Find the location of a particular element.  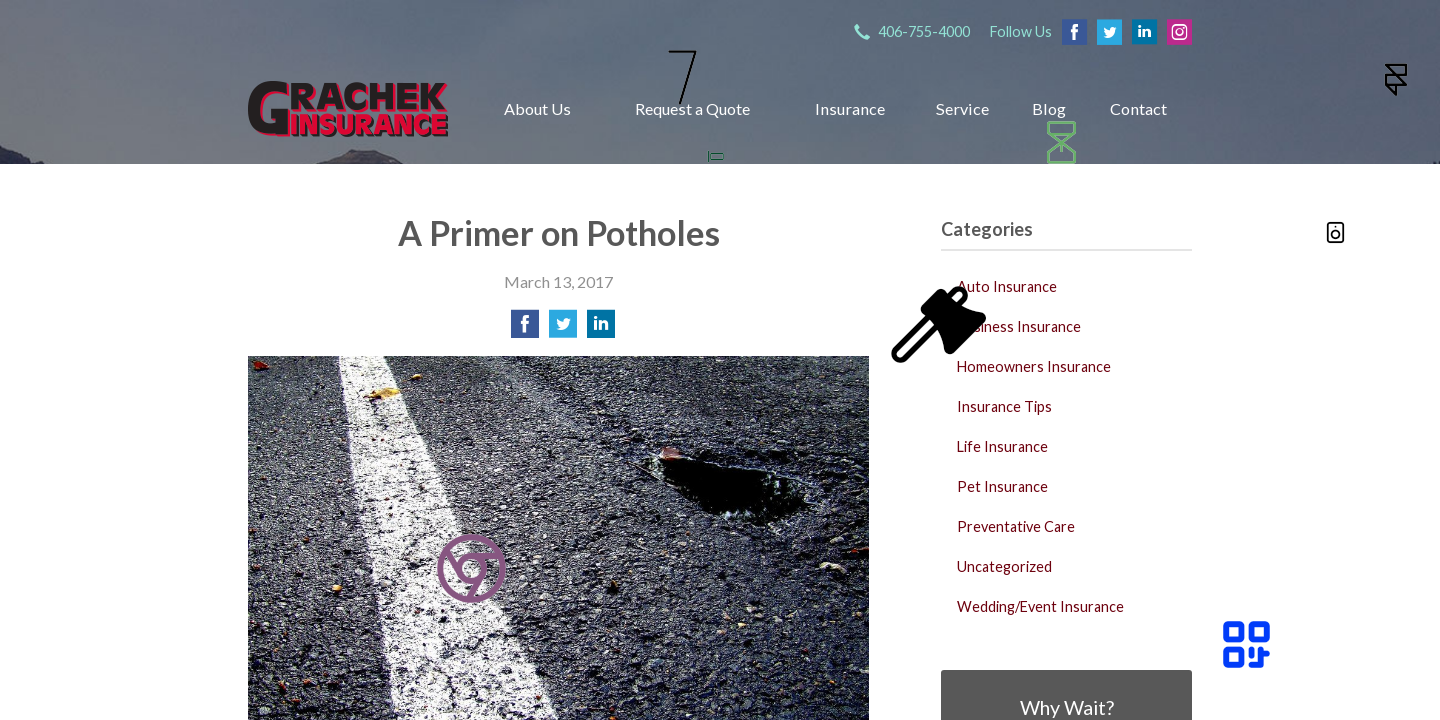

indicates a process is in progress is located at coordinates (1061, 142).